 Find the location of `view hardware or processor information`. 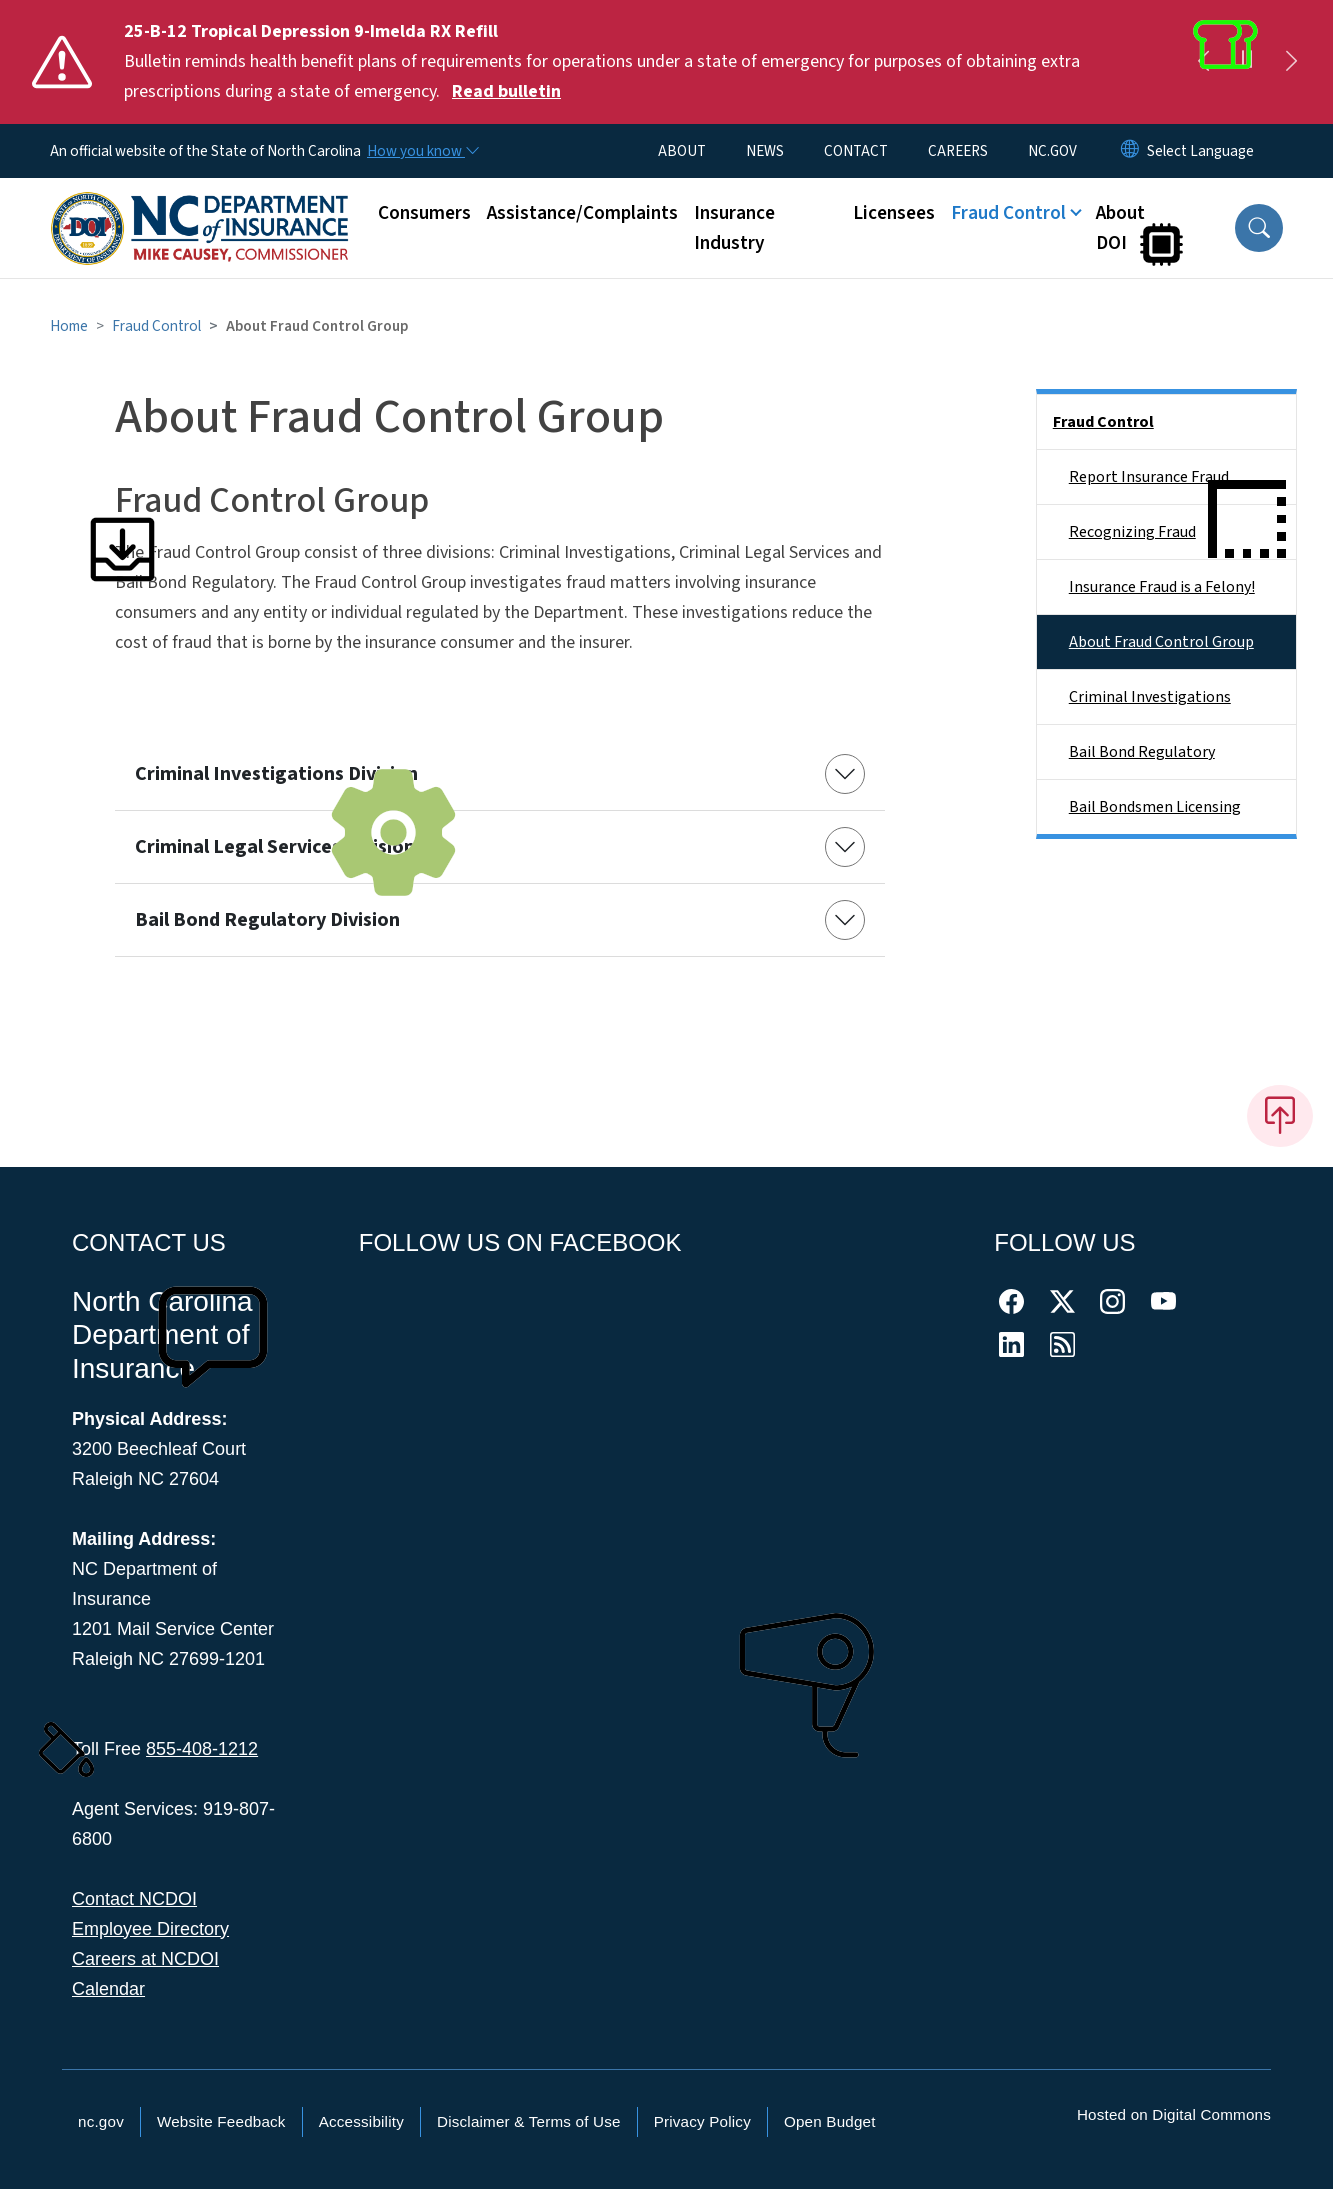

view hardware or processor information is located at coordinates (1161, 244).